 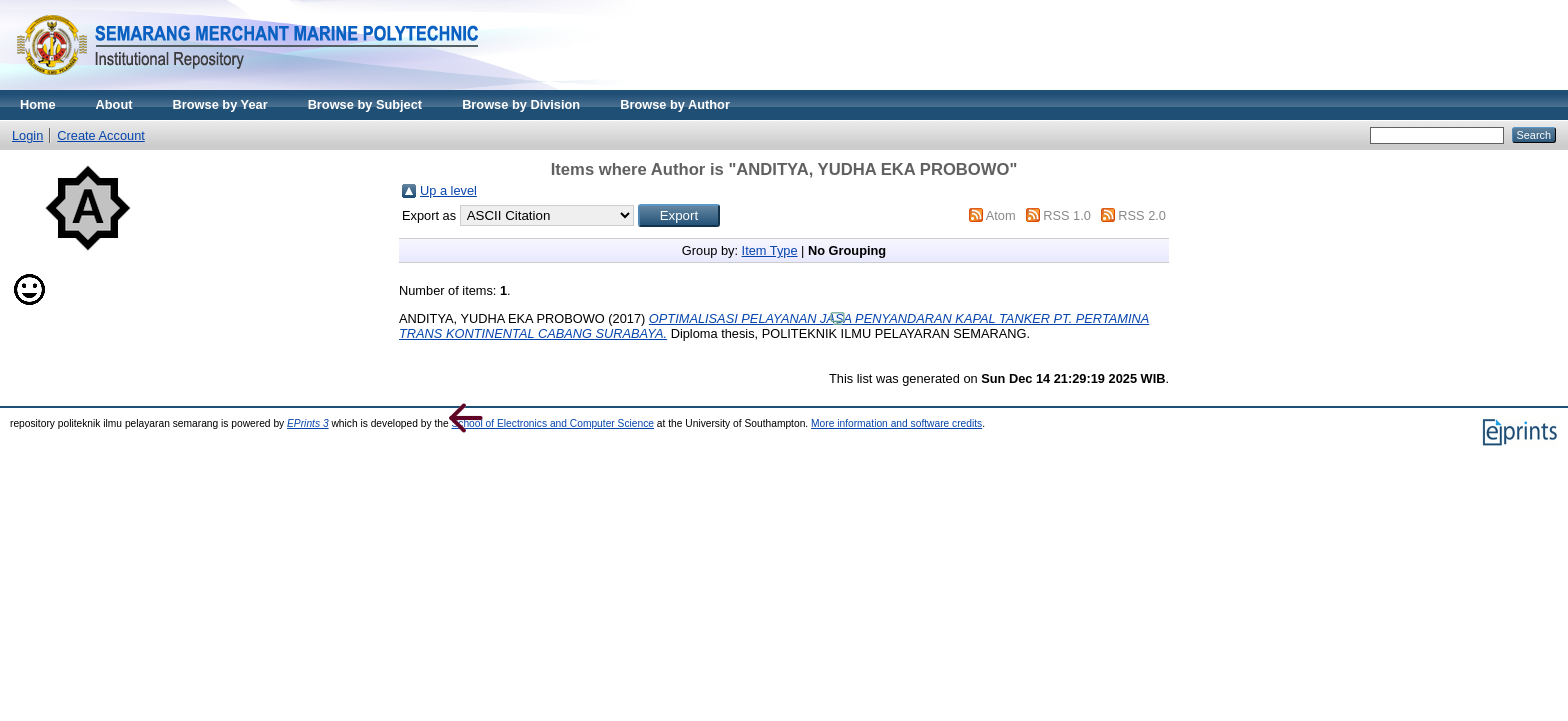 I want to click on access display settings, so click(x=837, y=318).